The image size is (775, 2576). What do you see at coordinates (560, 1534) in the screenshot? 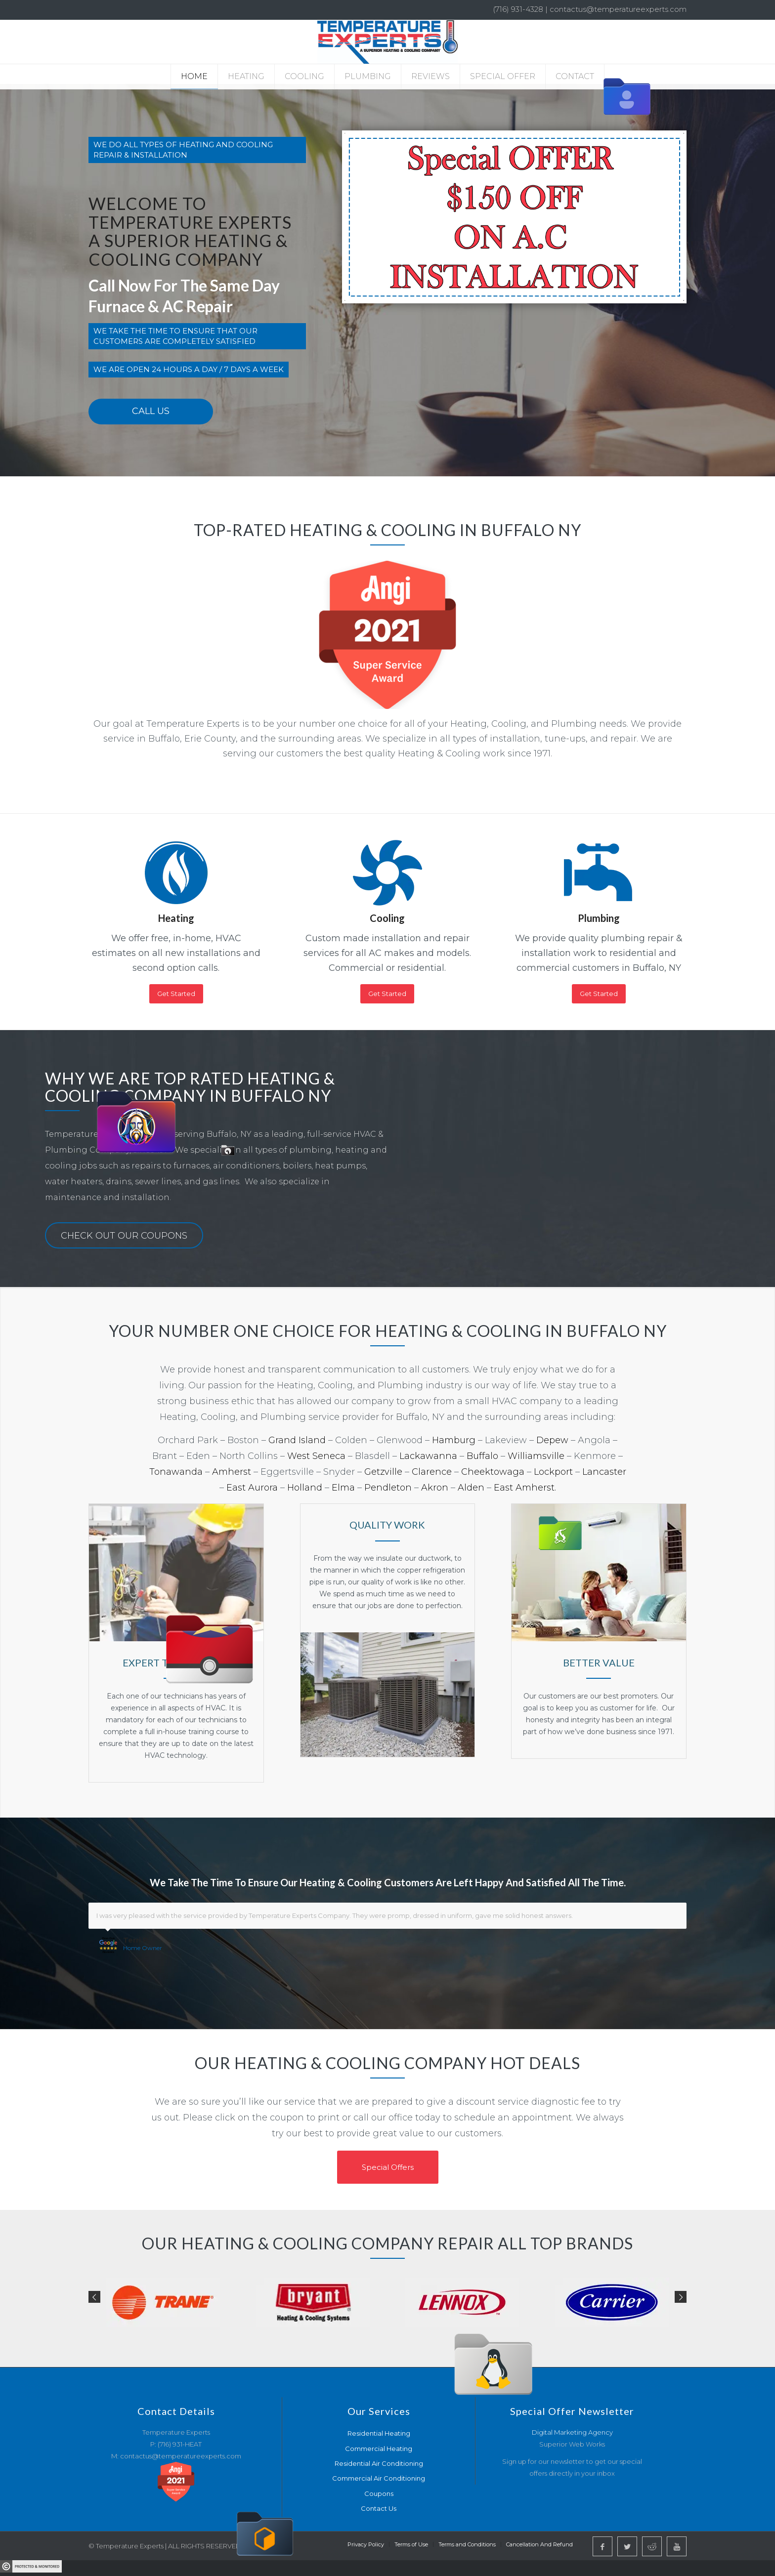
I see `open your GameJolt games folder` at bounding box center [560, 1534].